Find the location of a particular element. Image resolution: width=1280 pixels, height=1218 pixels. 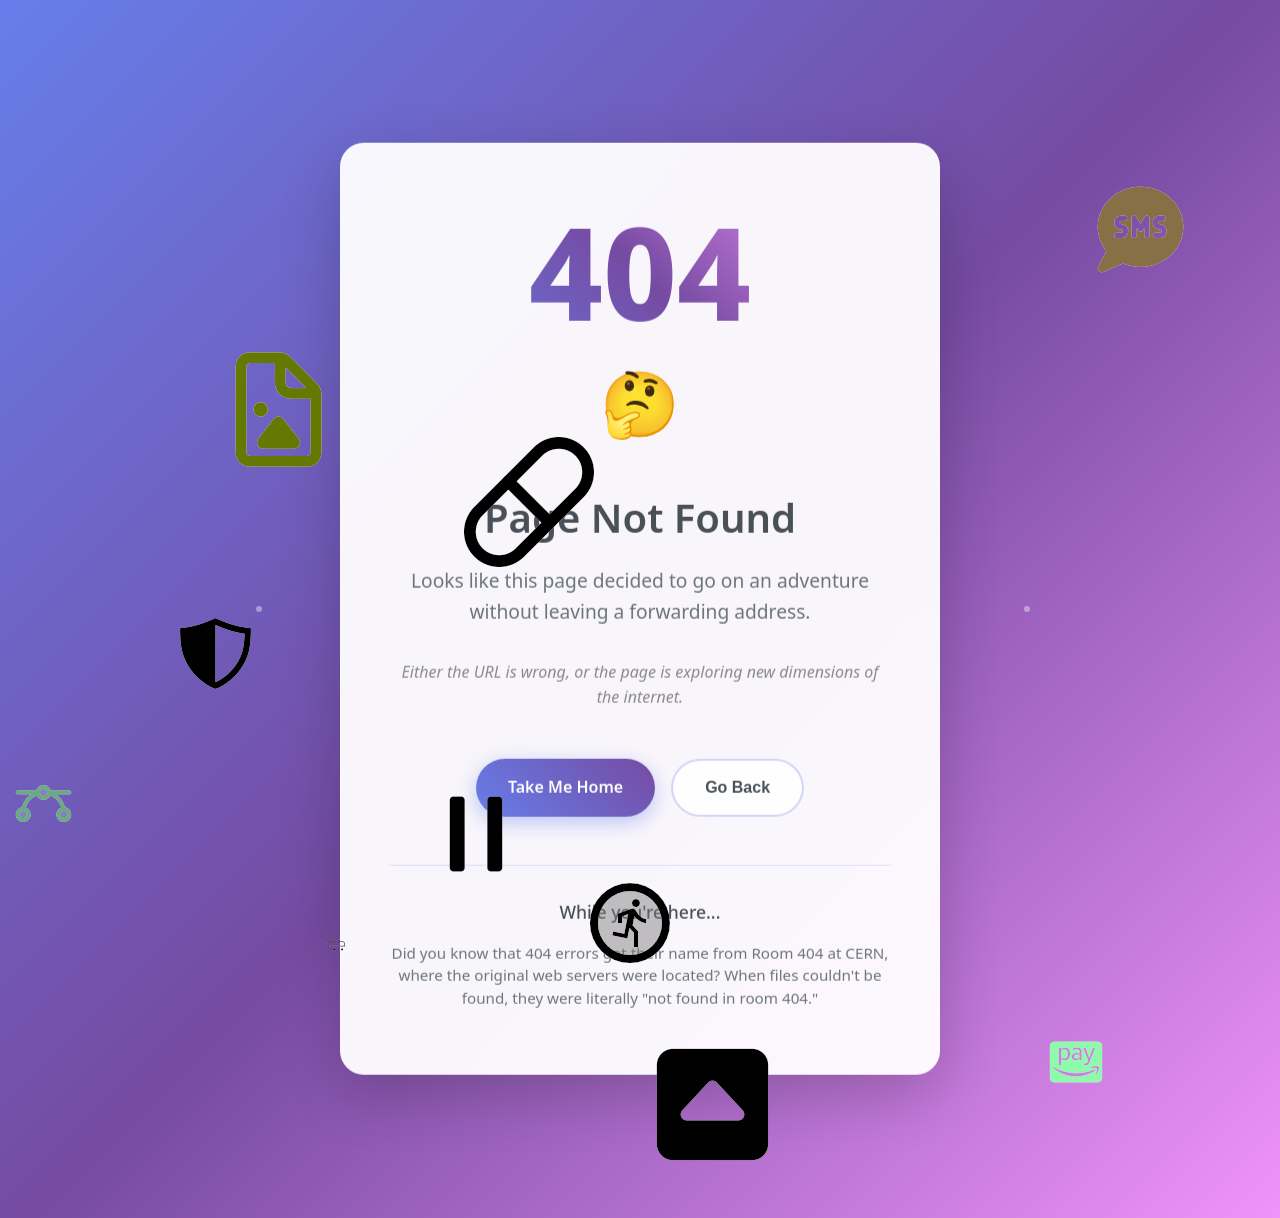

pay with amazon pay at checkout is located at coordinates (1076, 1062).